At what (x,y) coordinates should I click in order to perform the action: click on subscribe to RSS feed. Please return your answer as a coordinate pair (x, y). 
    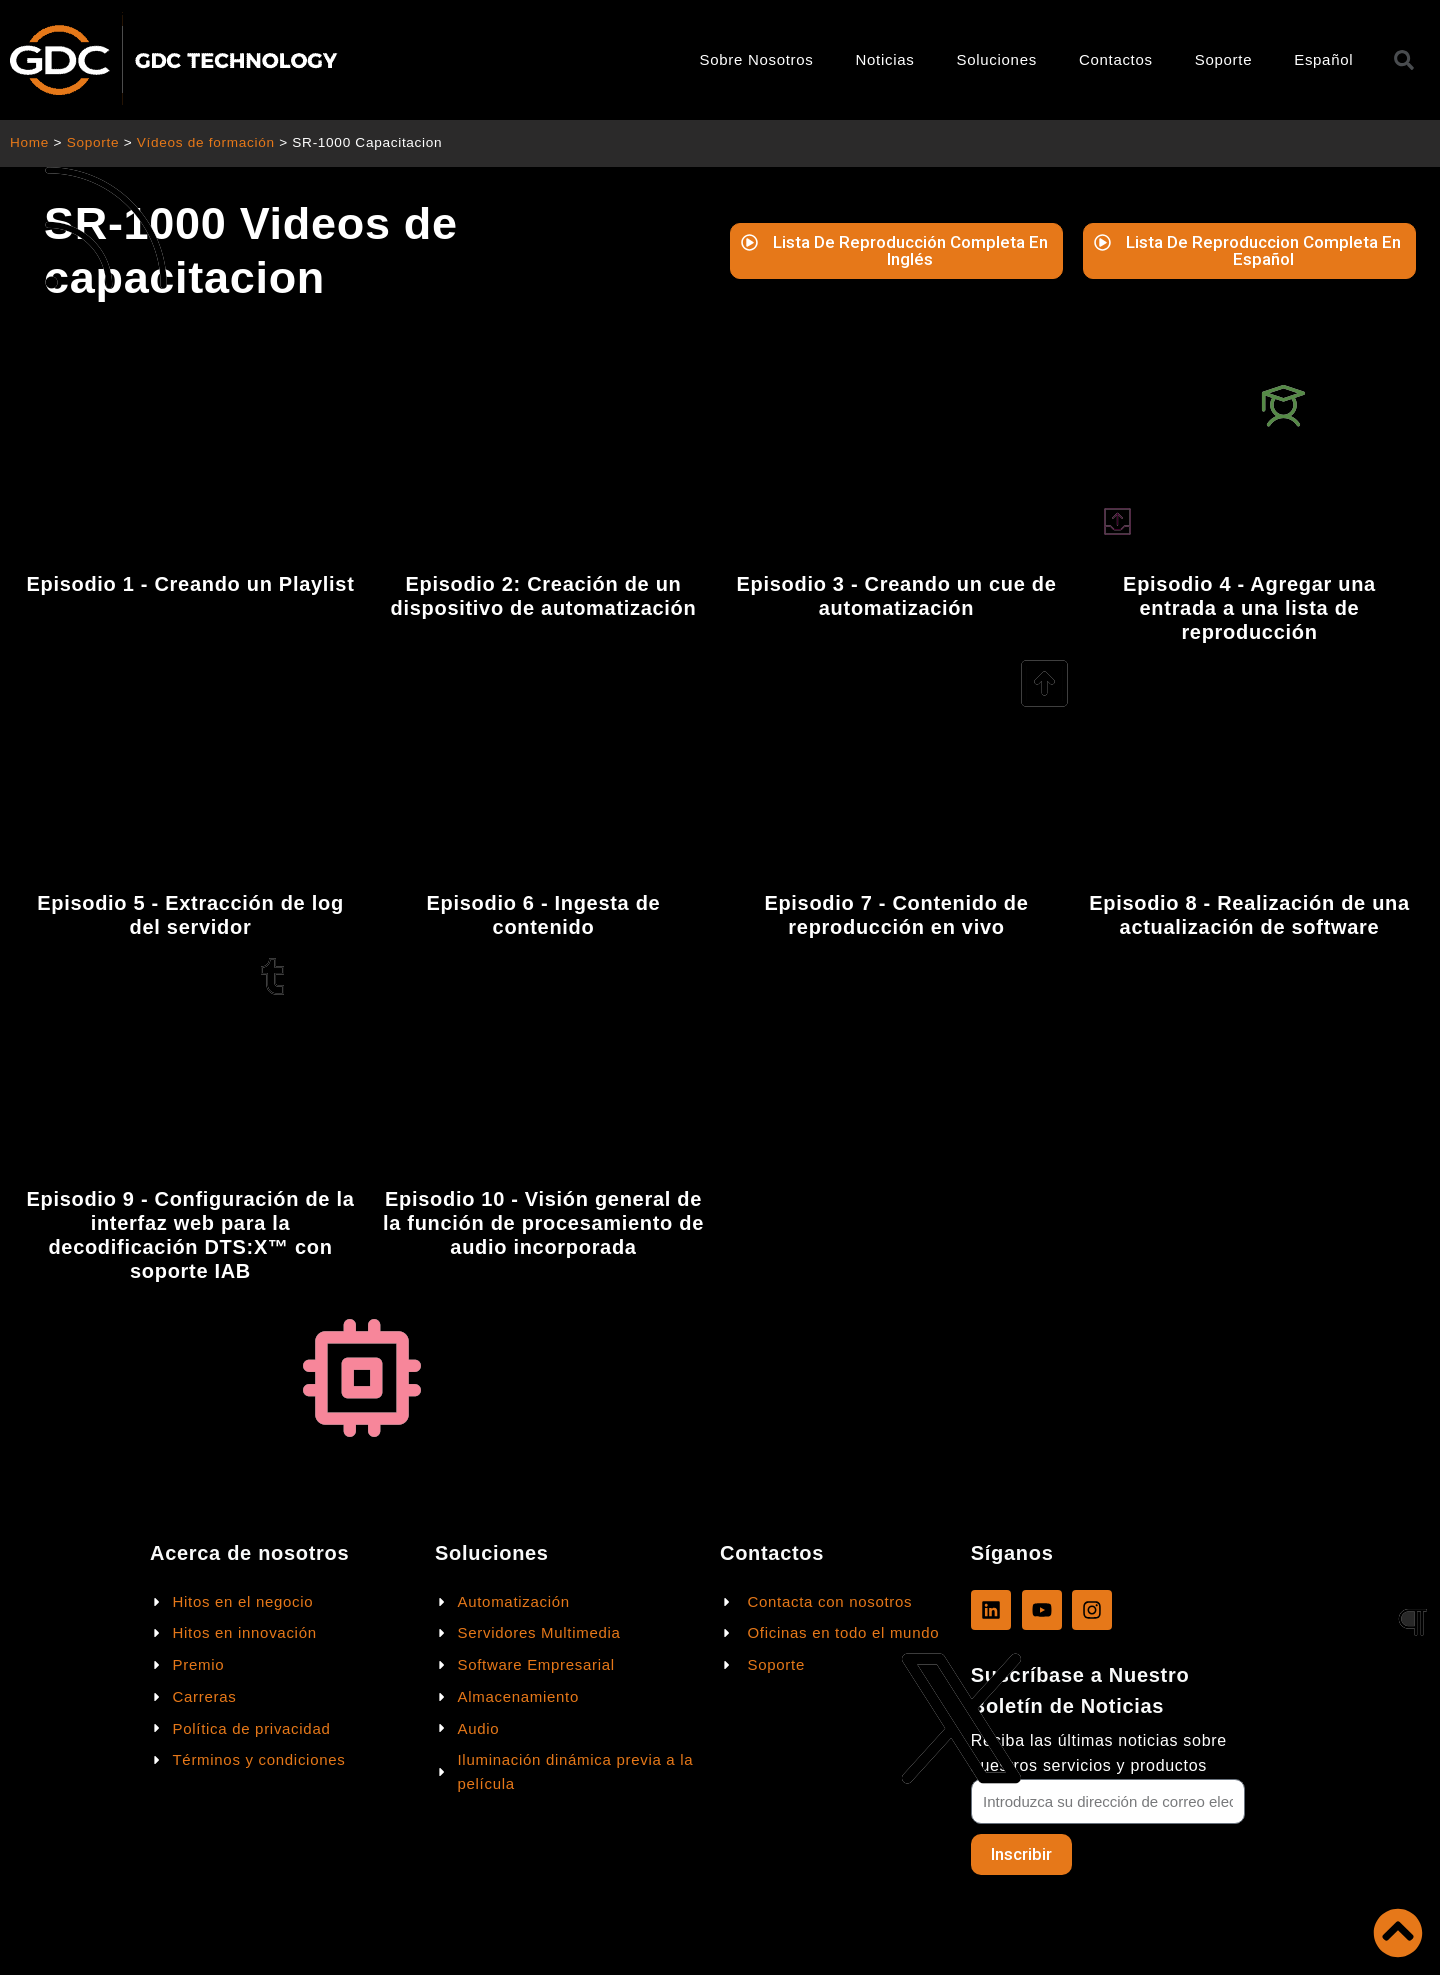
    Looking at the image, I should click on (97, 237).